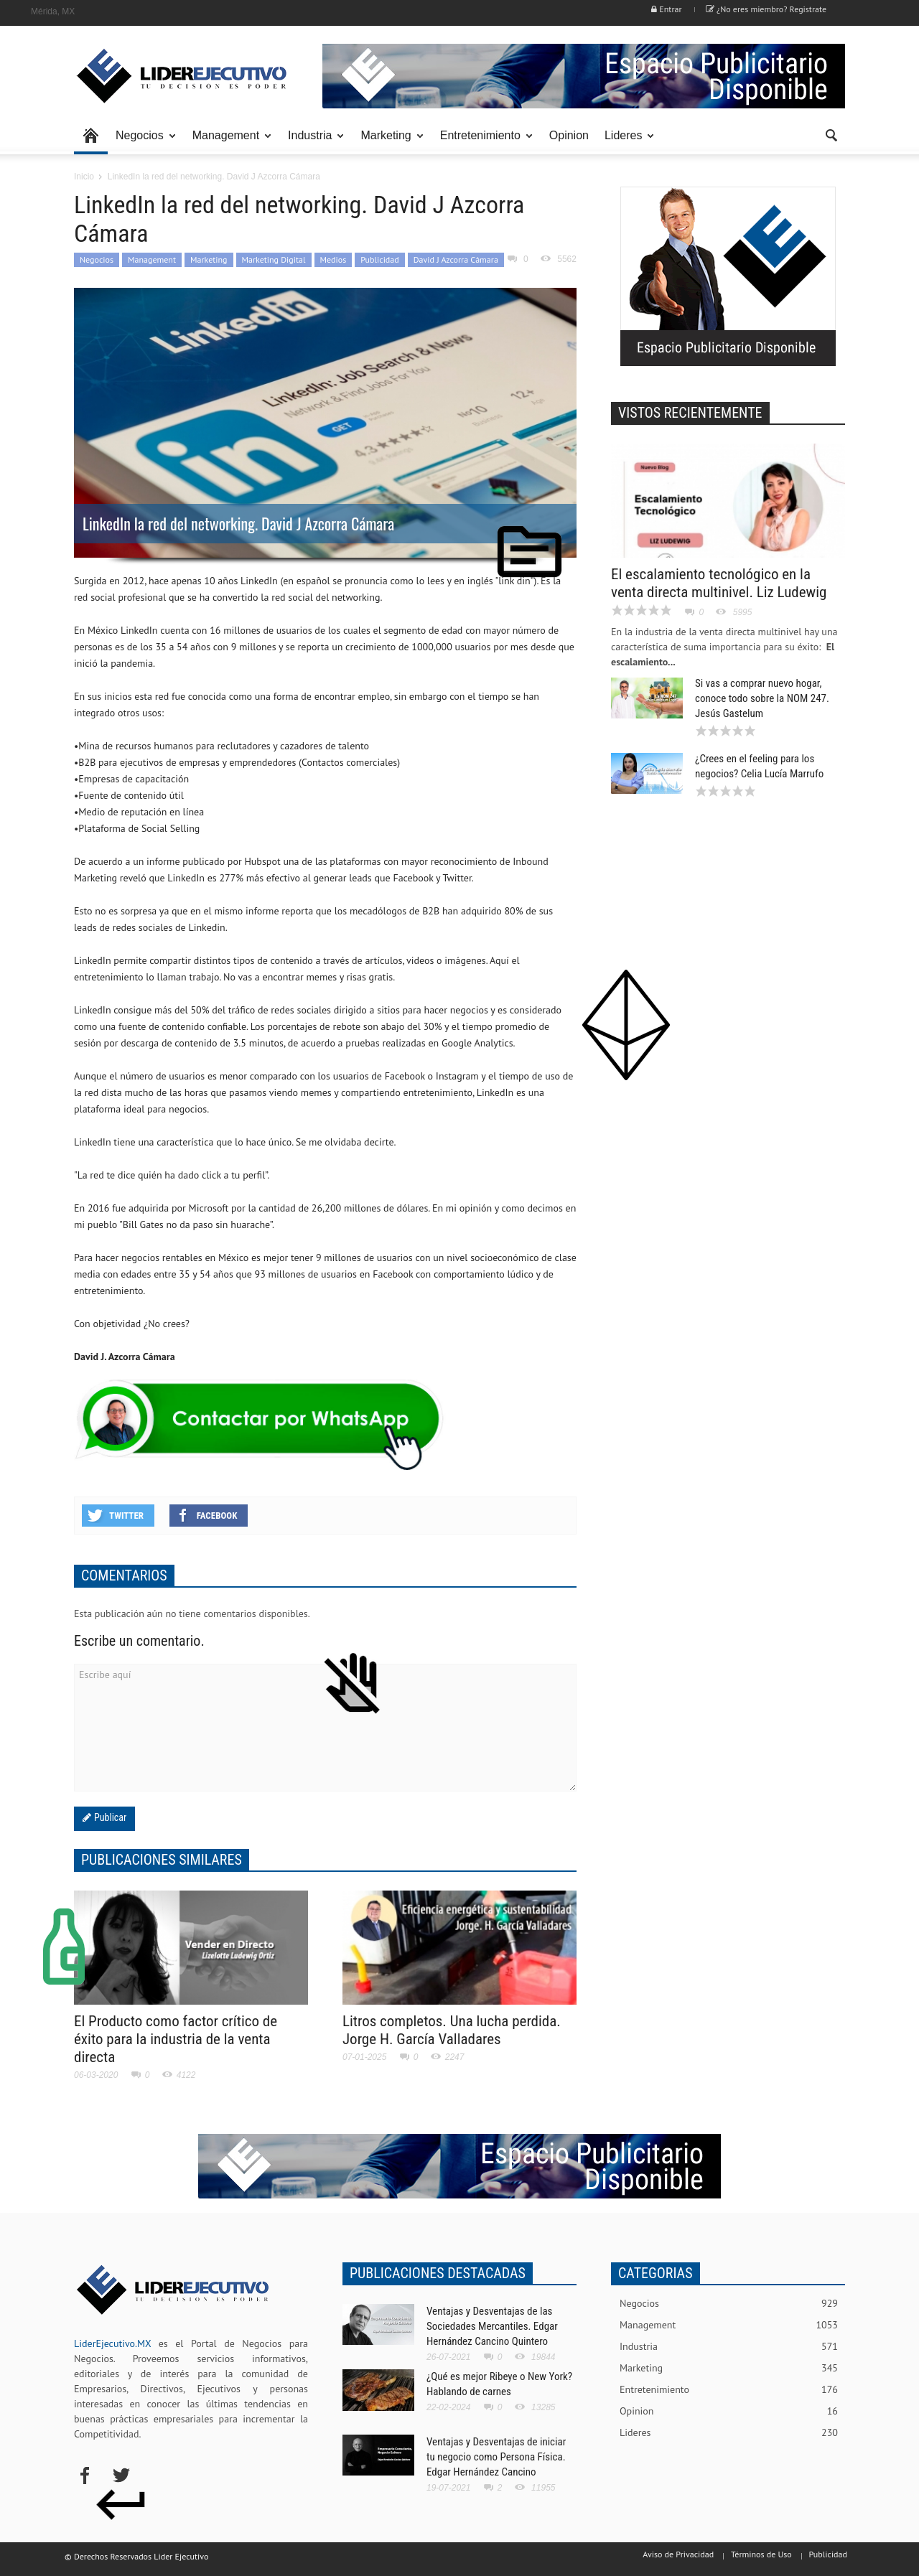  What do you see at coordinates (529, 551) in the screenshot?
I see `access source files or documents` at bounding box center [529, 551].